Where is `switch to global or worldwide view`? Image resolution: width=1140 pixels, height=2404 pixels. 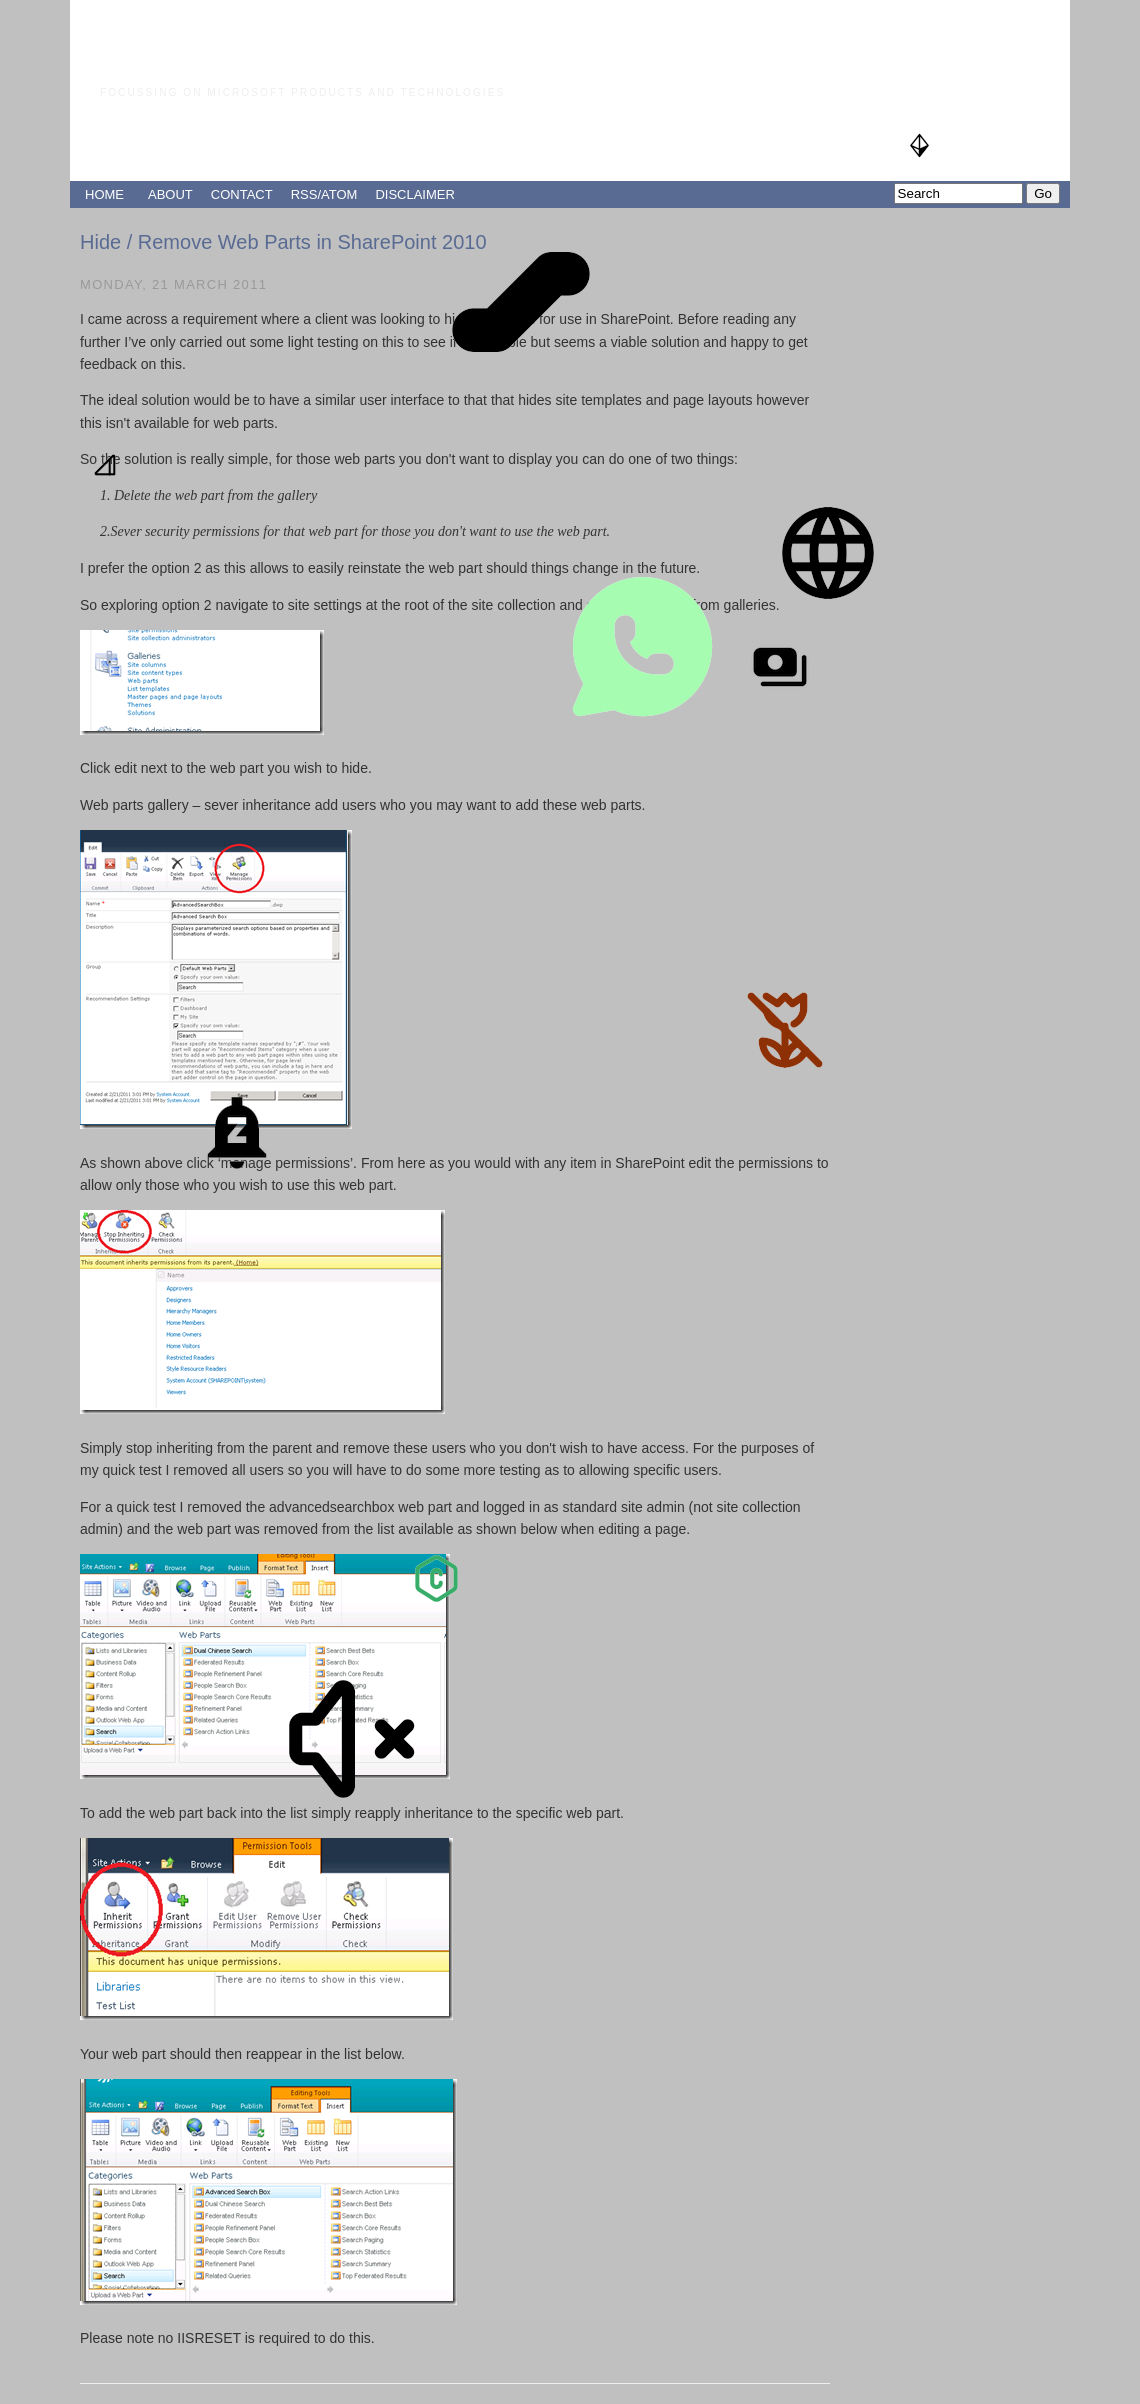 switch to global or worldwide view is located at coordinates (828, 553).